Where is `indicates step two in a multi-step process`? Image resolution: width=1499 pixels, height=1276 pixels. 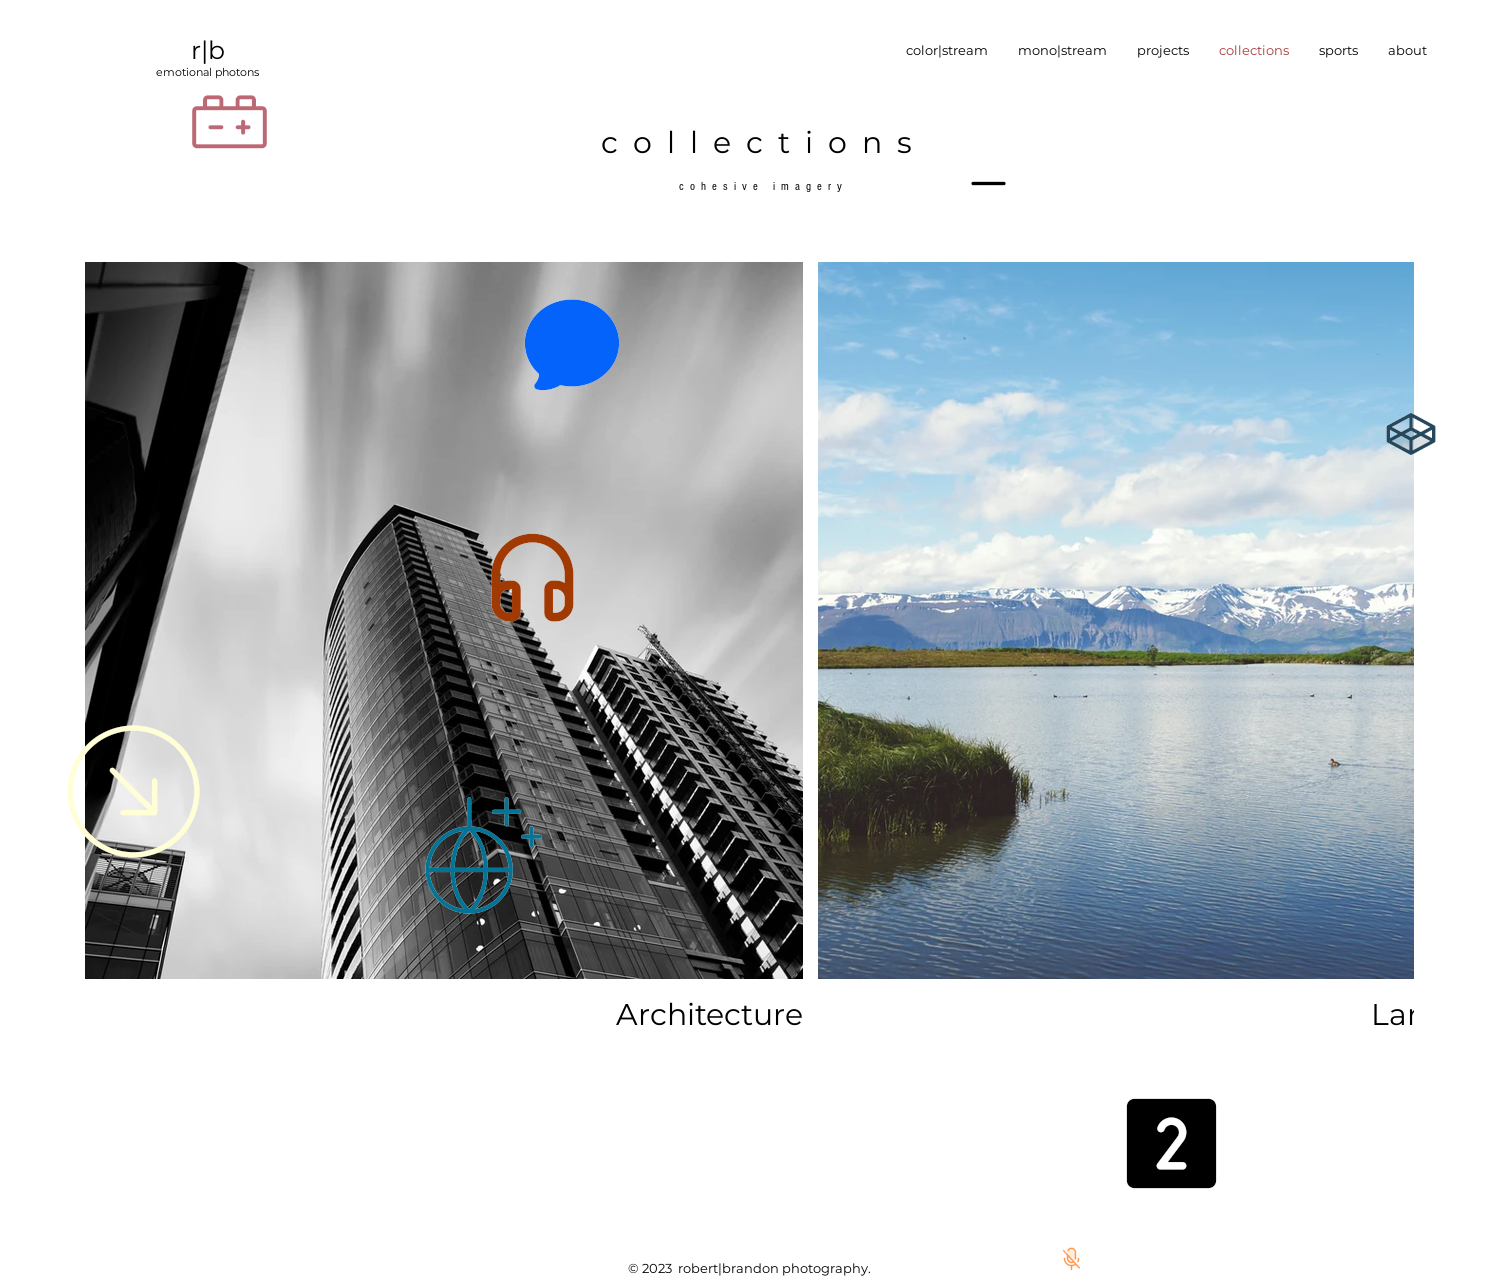
indicates step two in a multi-step process is located at coordinates (1171, 1143).